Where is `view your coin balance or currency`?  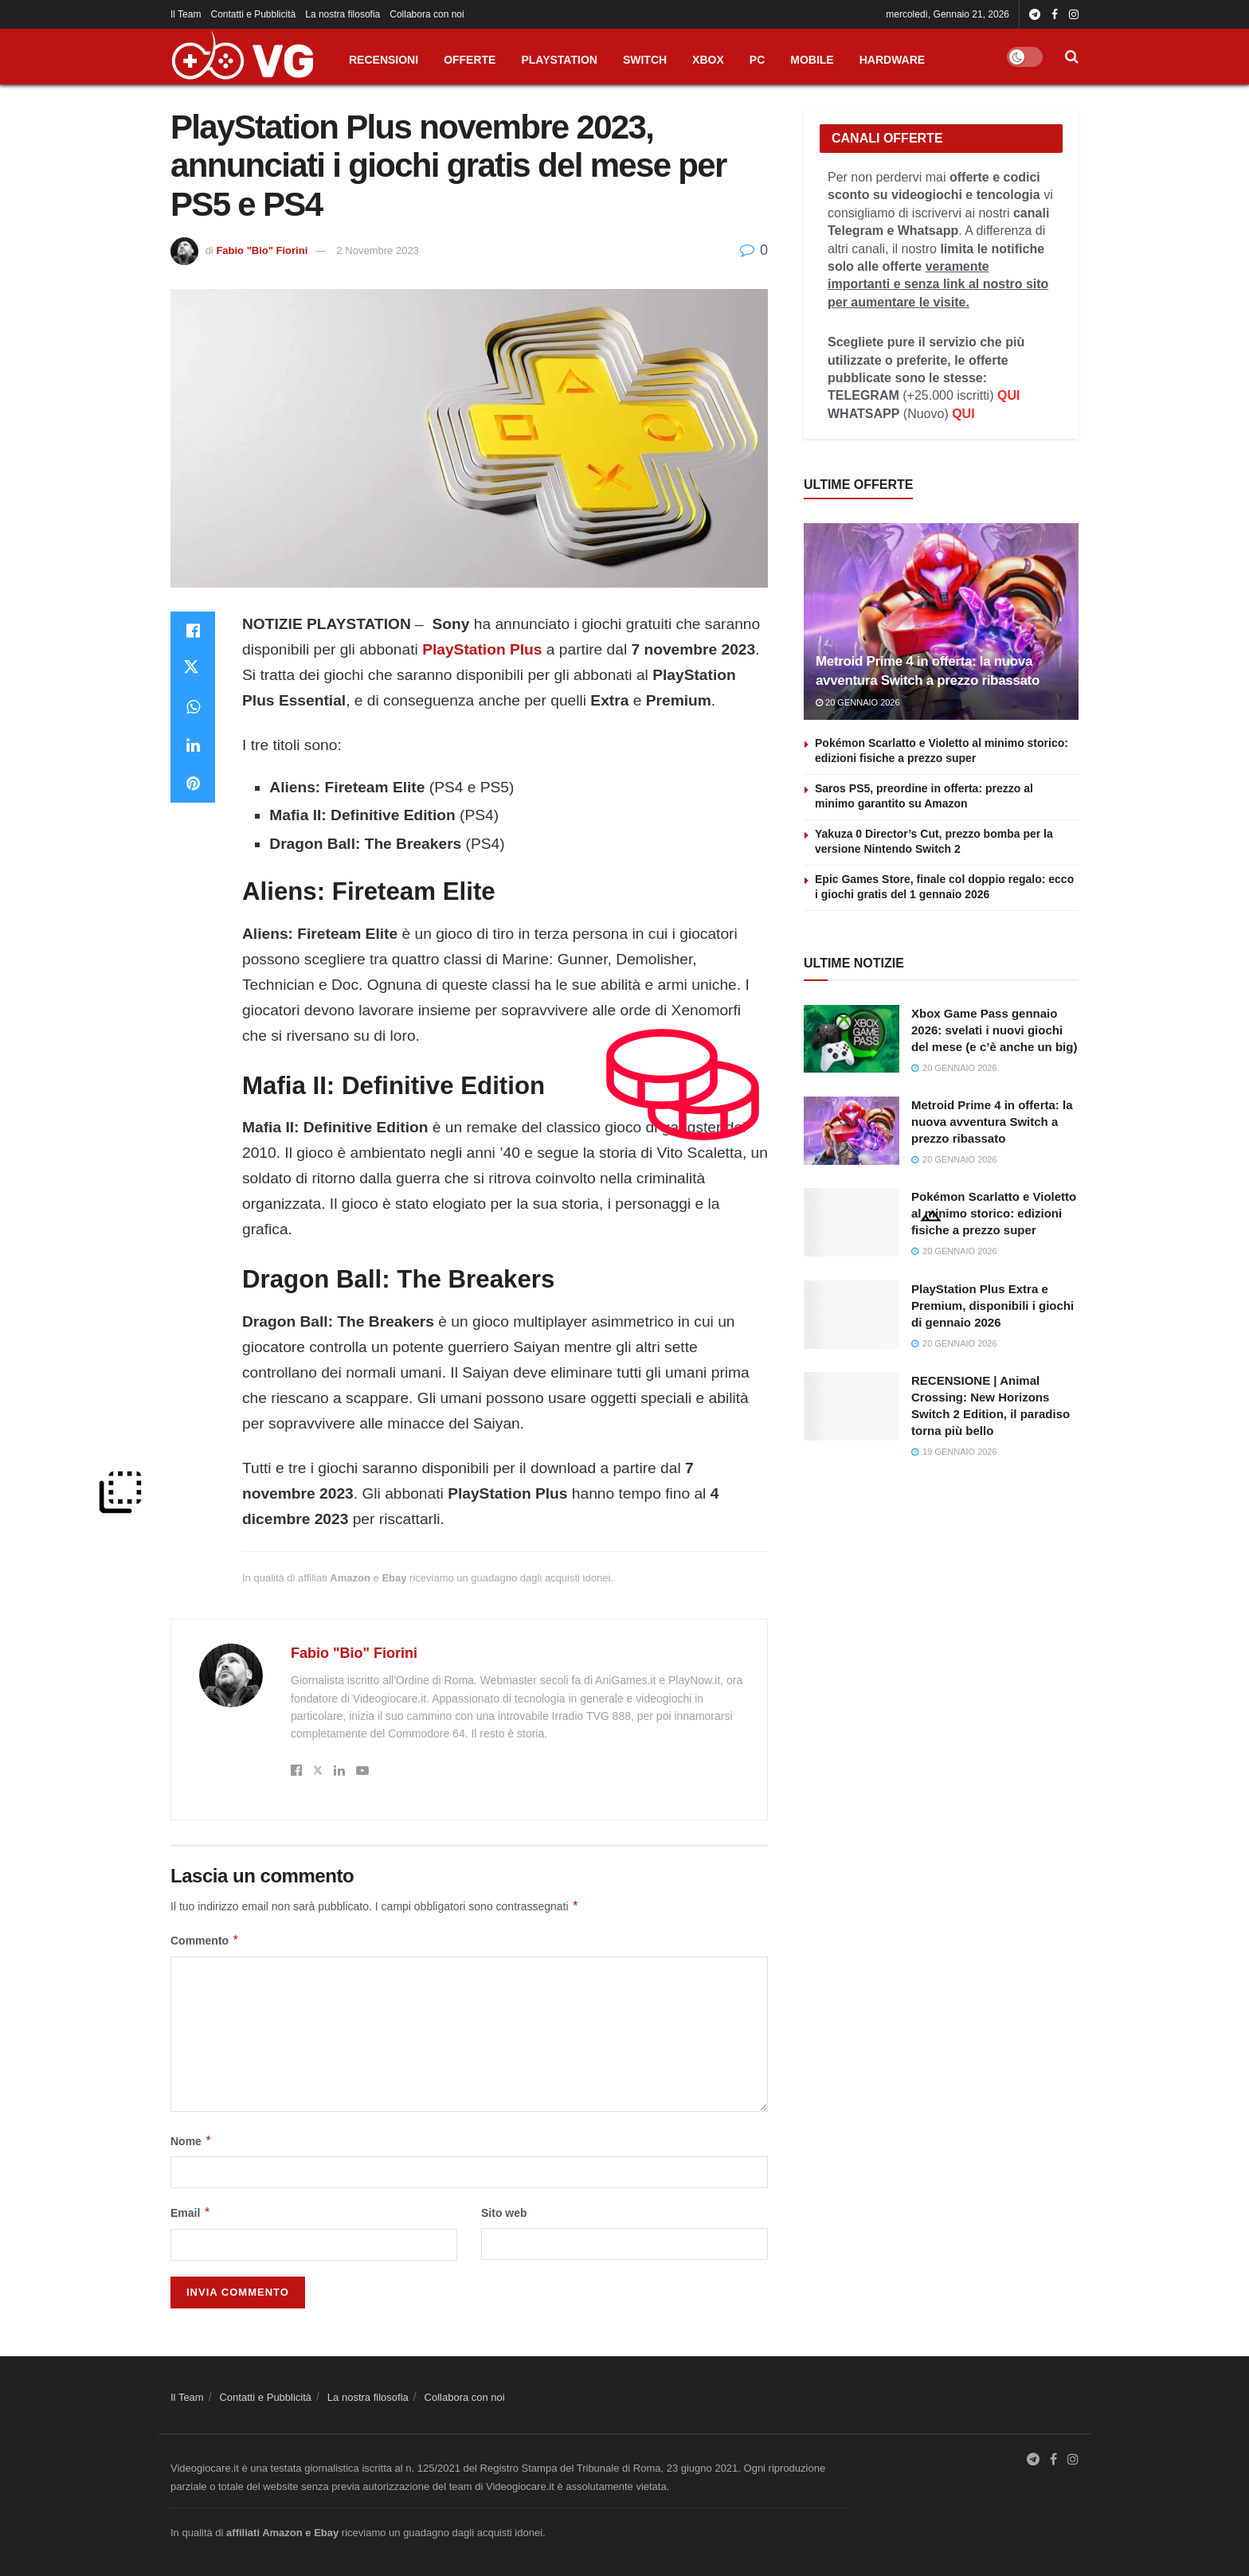 view your coin balance or currency is located at coordinates (683, 1085).